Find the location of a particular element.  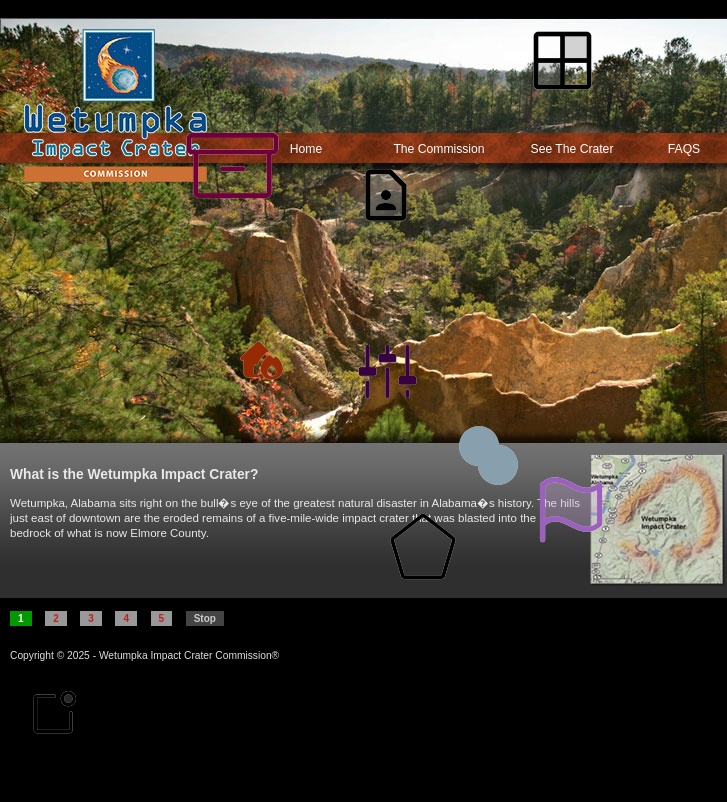

report a fire emergency at a residence is located at coordinates (260, 359).